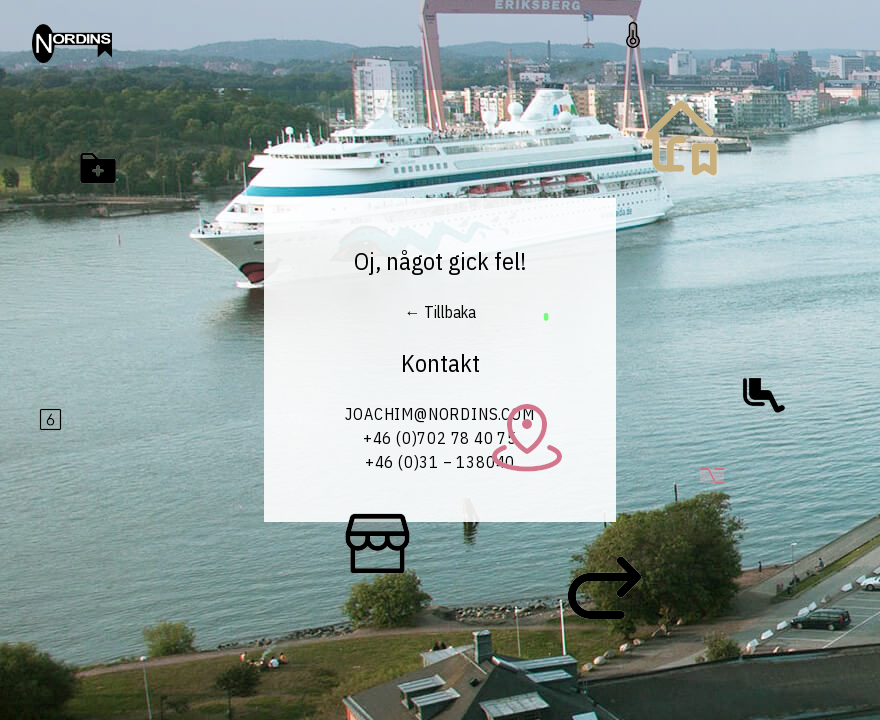  I want to click on access keyboard option or modifier key, so click(712, 475).